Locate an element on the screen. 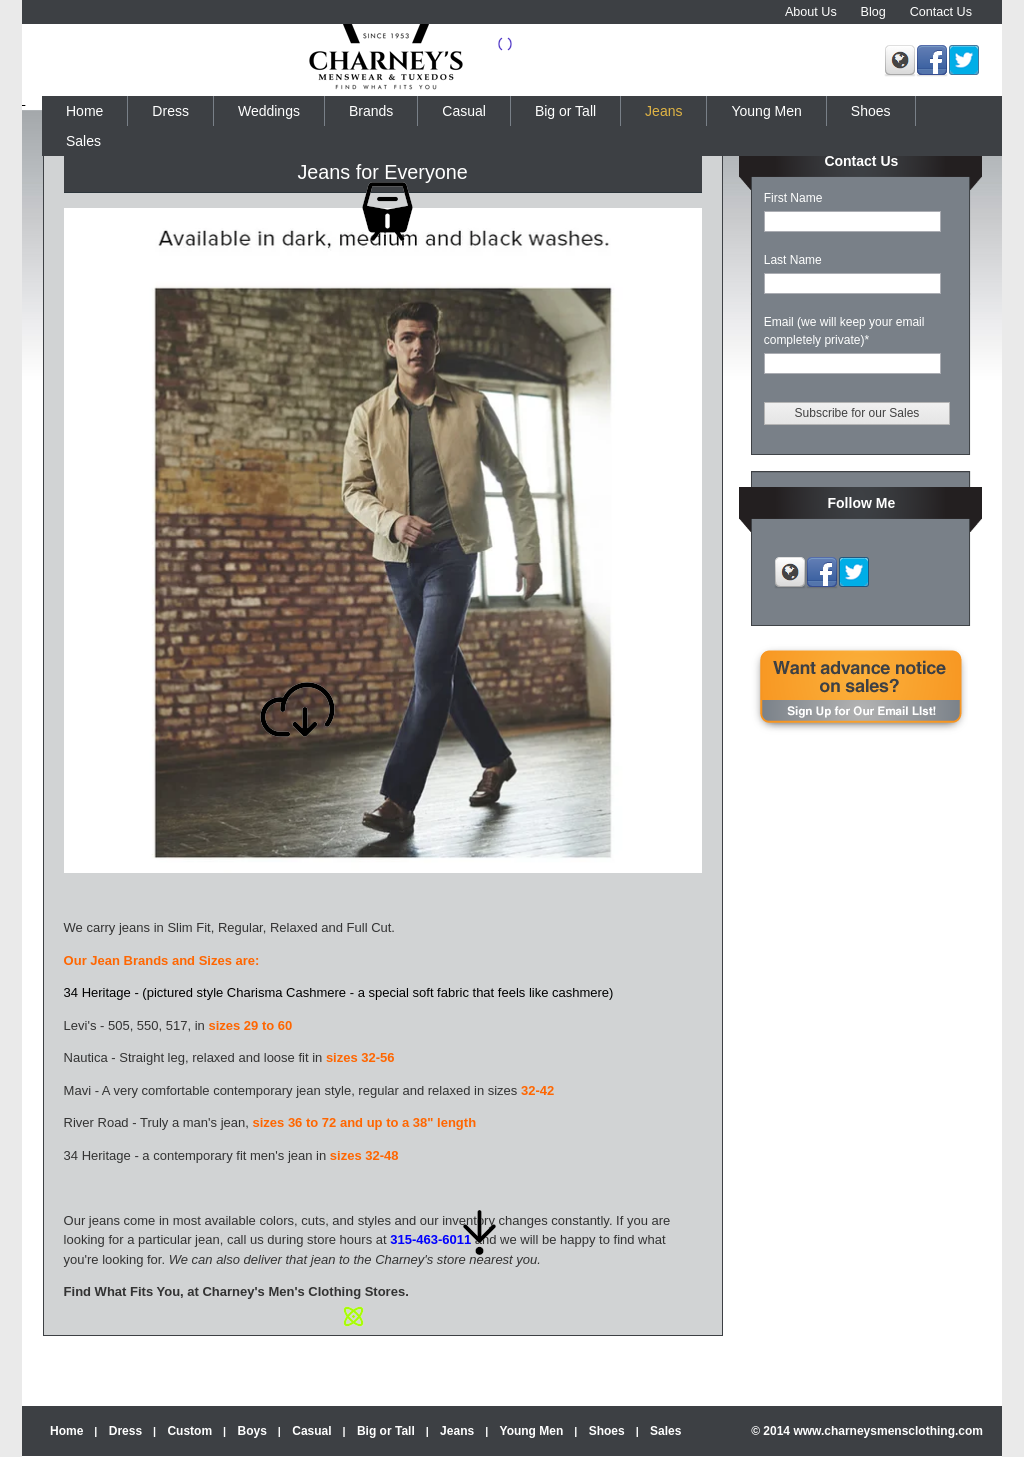 The height and width of the screenshot is (1457, 1024). insert parentheses in text or code is located at coordinates (505, 44).